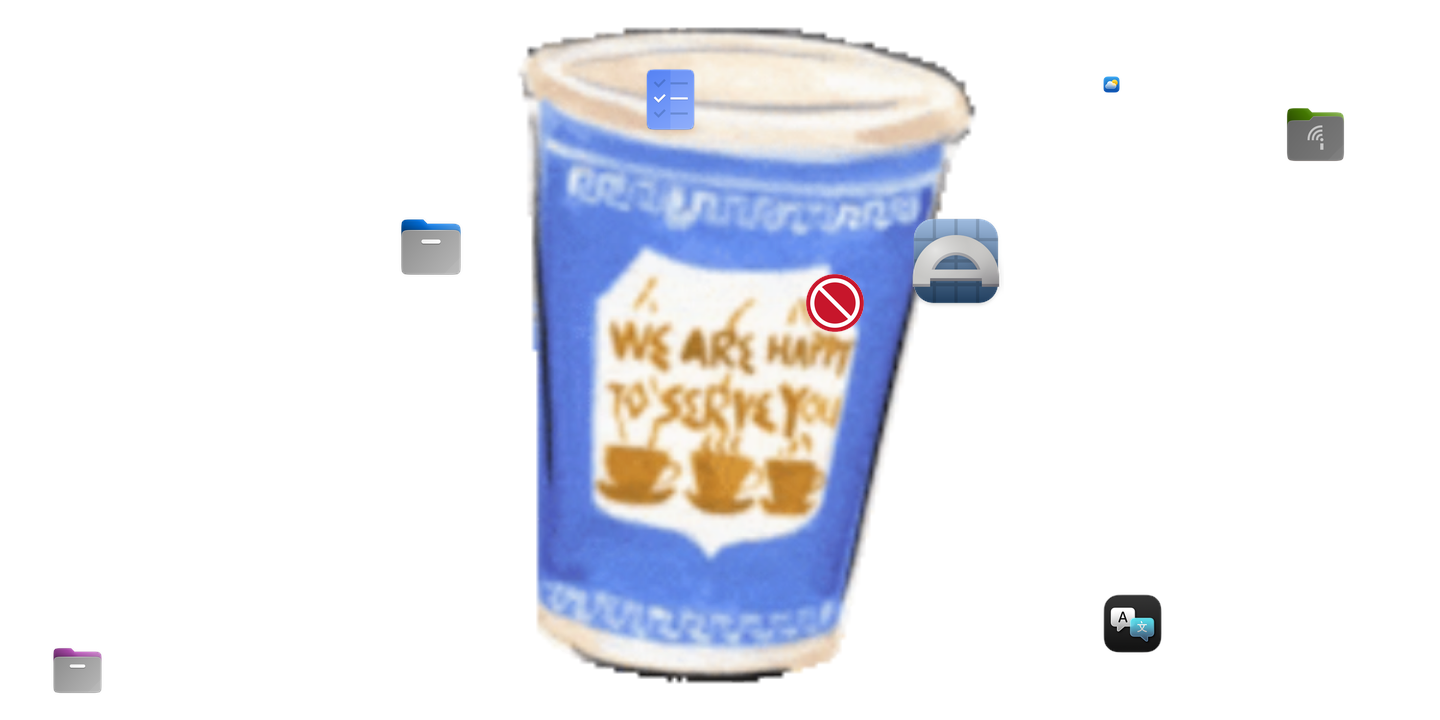  I want to click on open design or drafting application, so click(956, 261).